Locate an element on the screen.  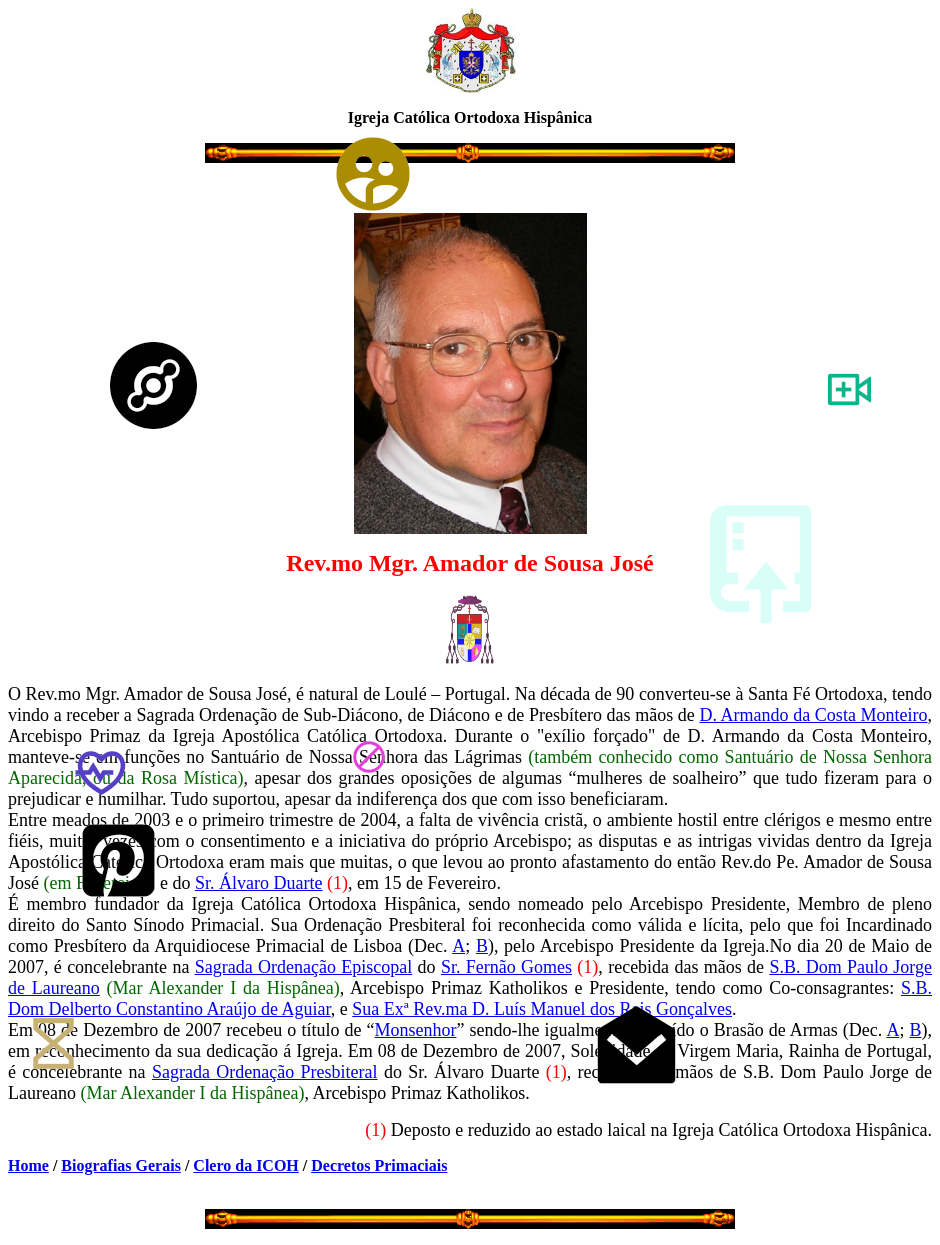
open pinterest app is located at coordinates (118, 860).